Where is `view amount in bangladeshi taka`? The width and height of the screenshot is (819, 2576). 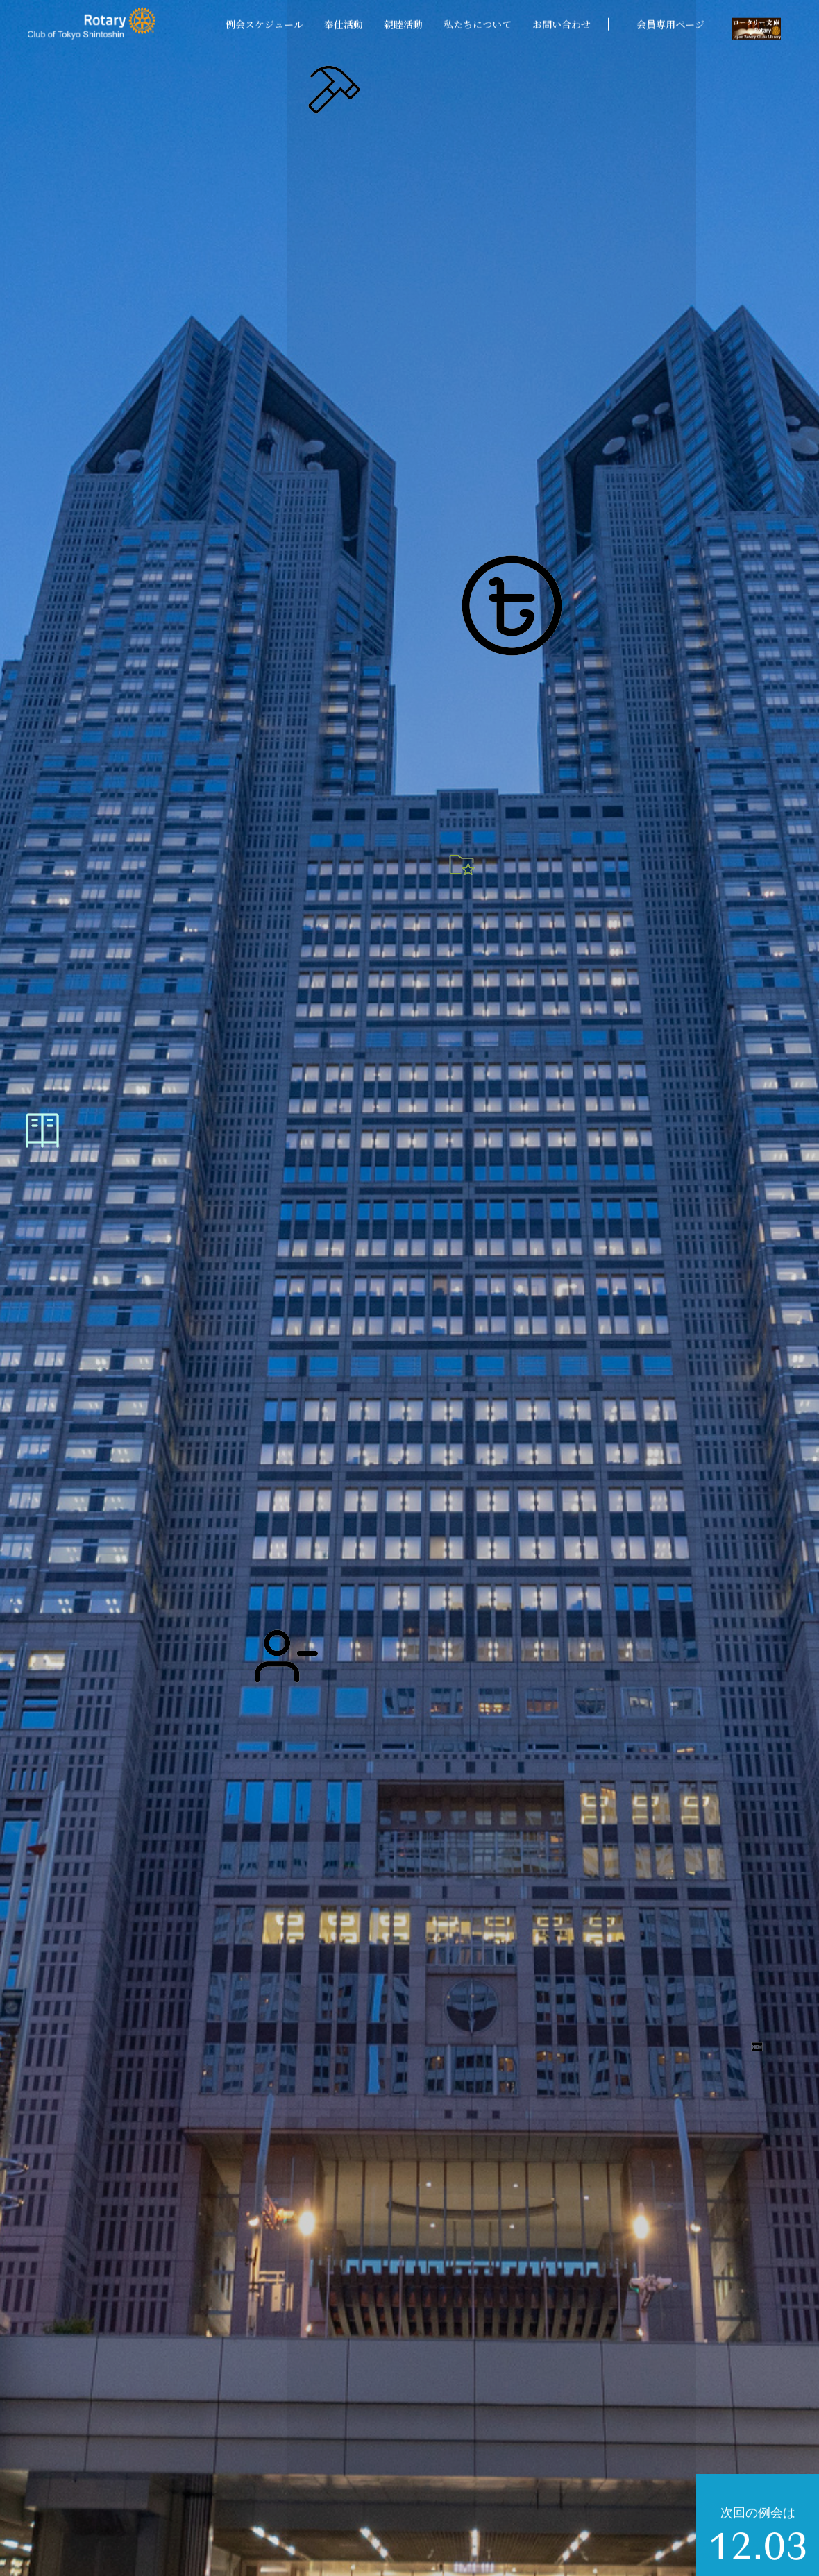 view amount in bangladeshi taka is located at coordinates (512, 605).